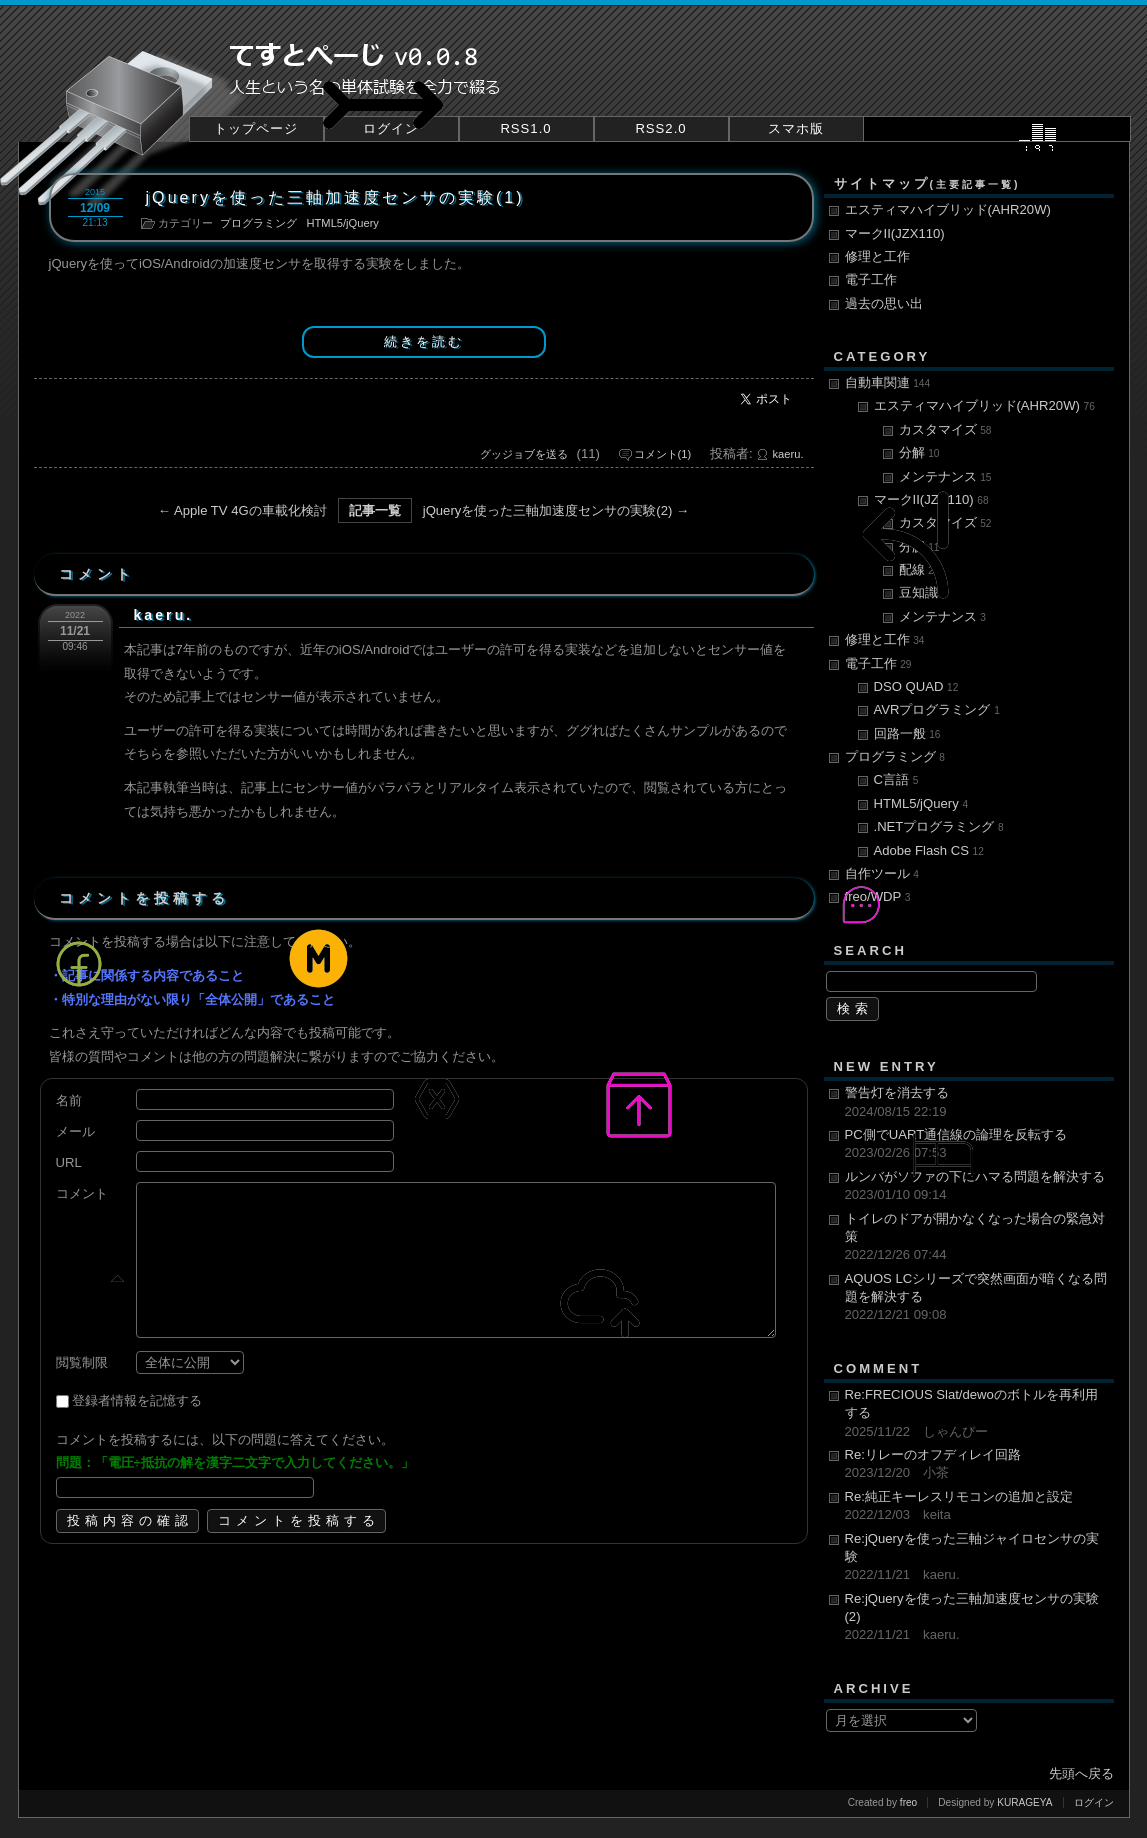  Describe the element at coordinates (941, 1155) in the screenshot. I see `view accommodation or lodging options` at that location.